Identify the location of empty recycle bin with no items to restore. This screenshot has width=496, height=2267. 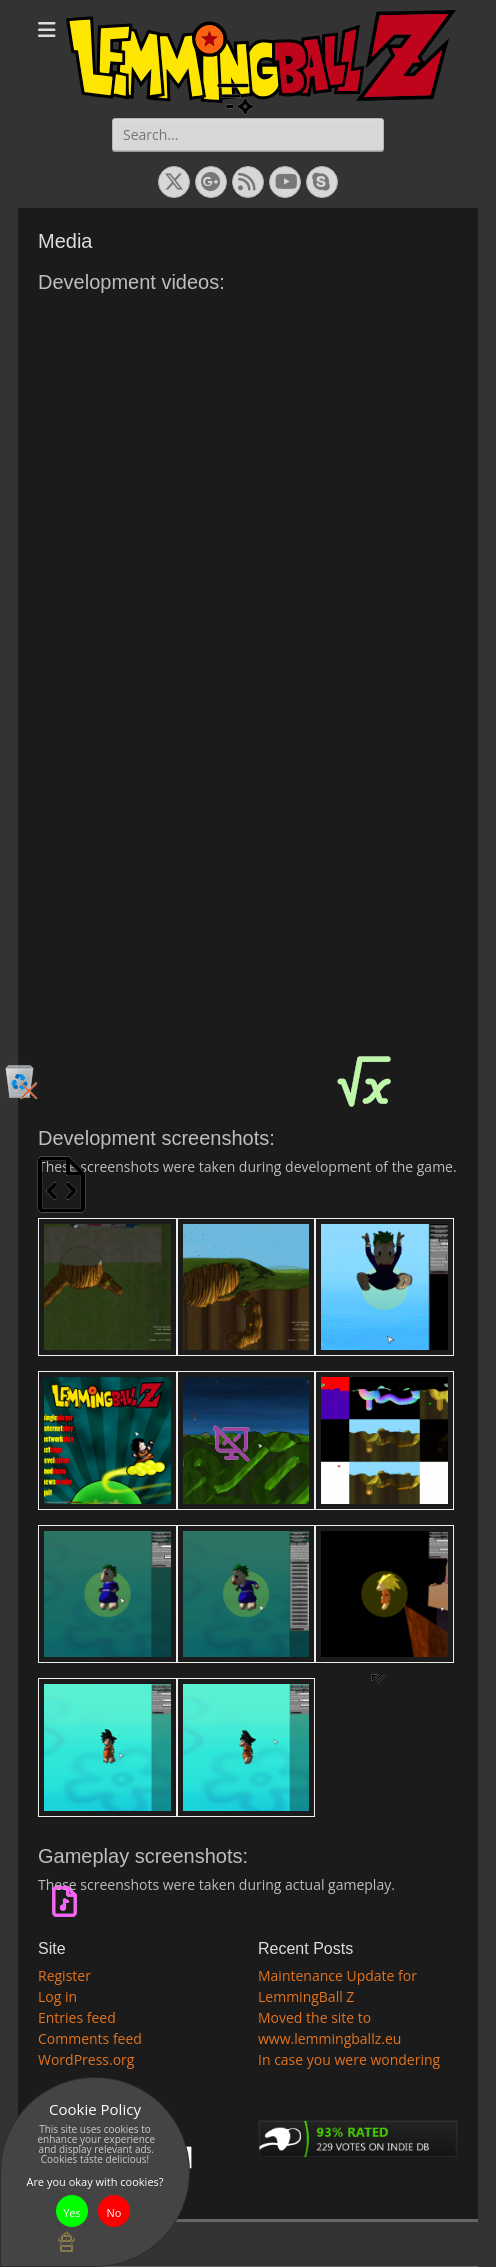
(19, 1081).